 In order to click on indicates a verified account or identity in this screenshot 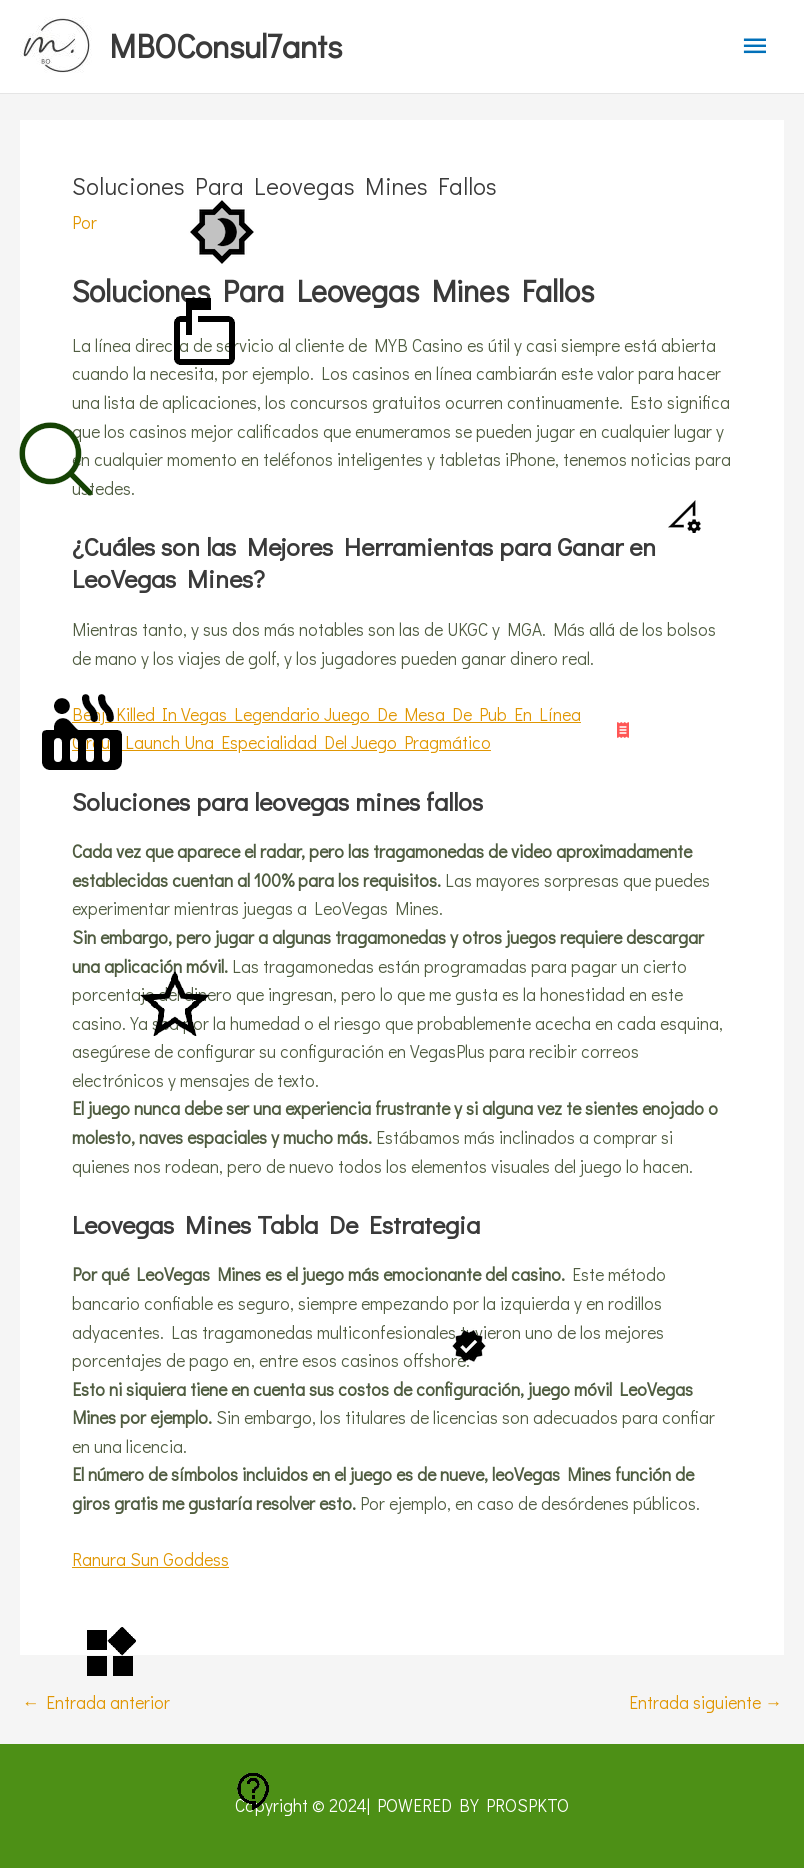, I will do `click(469, 1346)`.